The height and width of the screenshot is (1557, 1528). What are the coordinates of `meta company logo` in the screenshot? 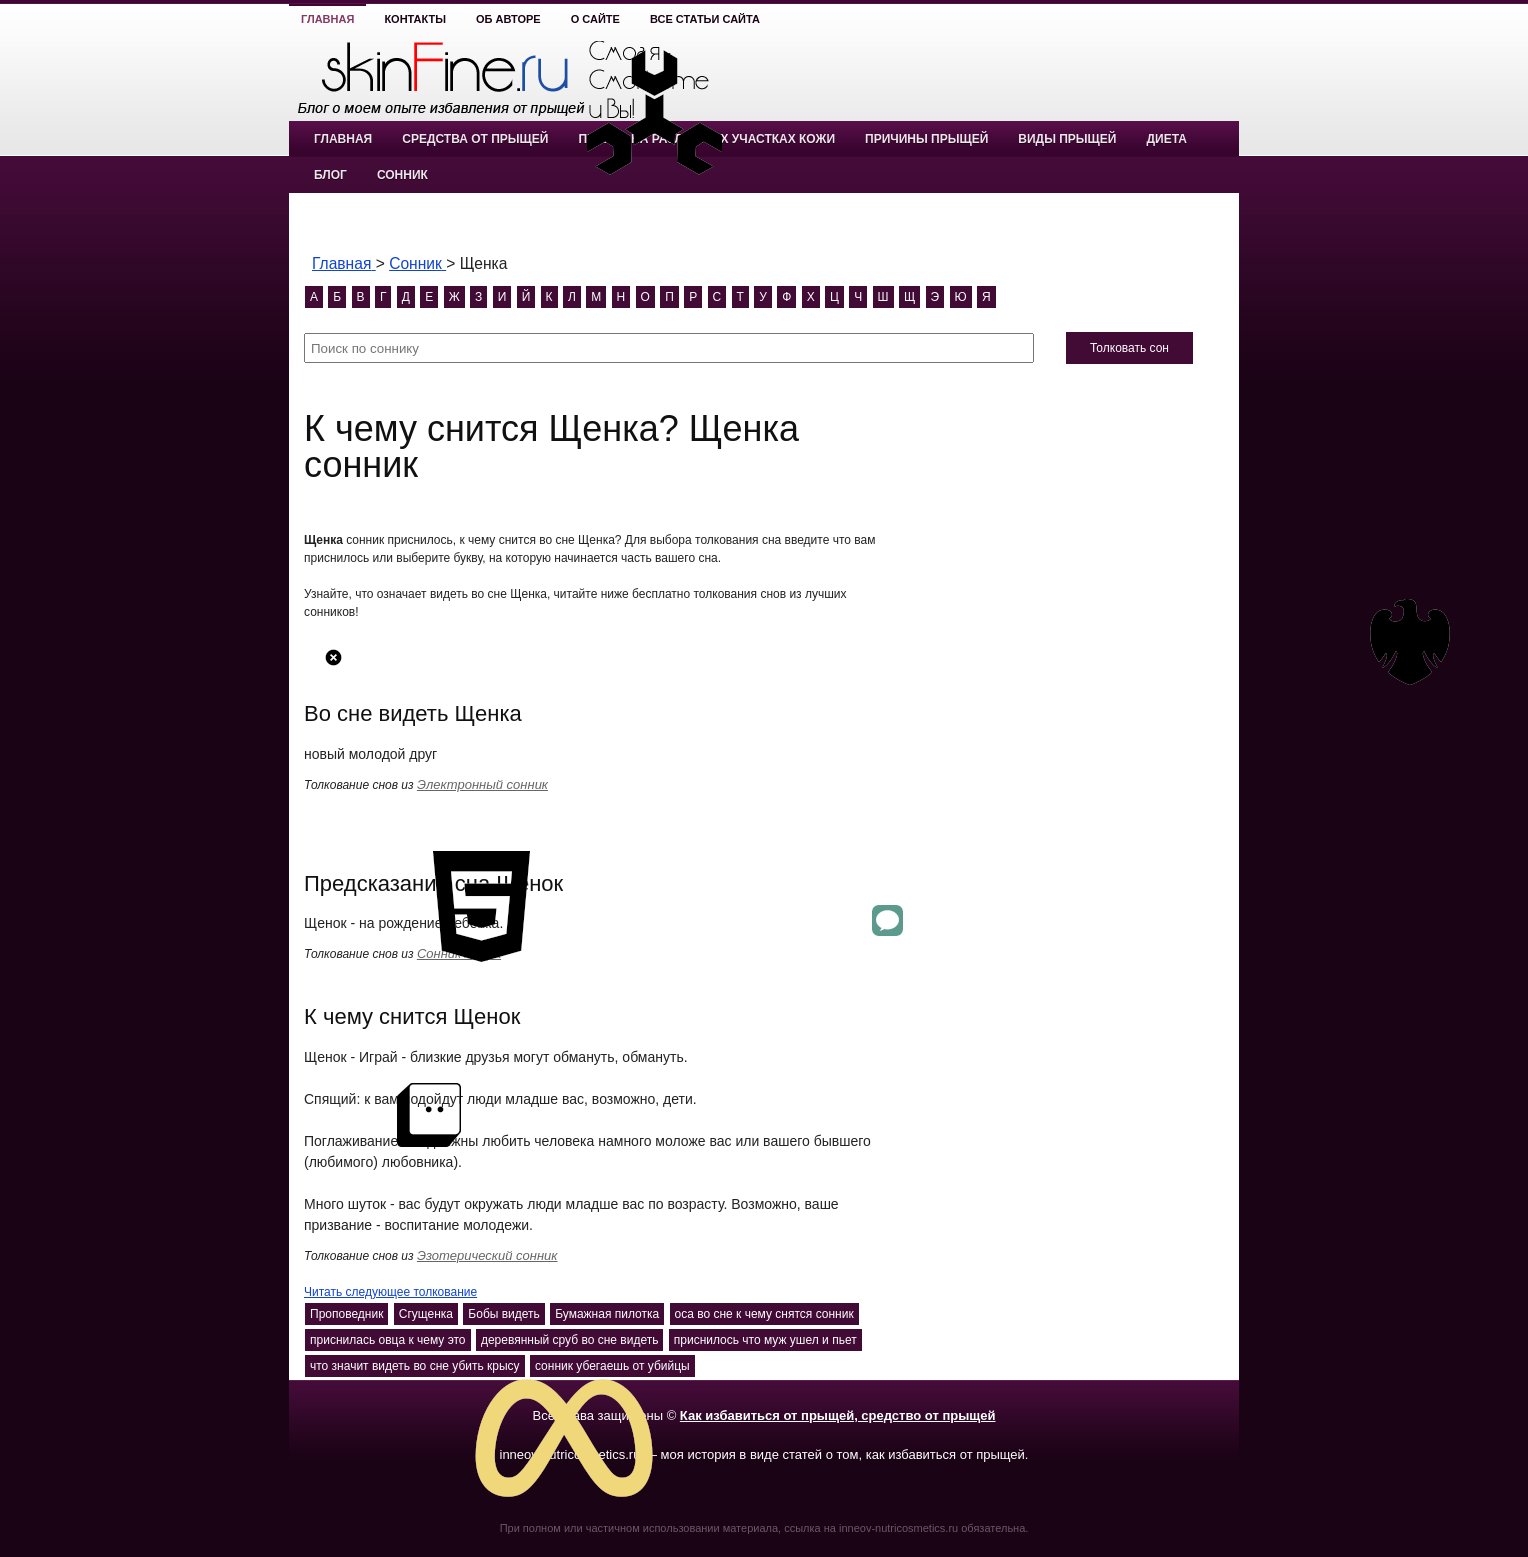 It's located at (564, 1438).